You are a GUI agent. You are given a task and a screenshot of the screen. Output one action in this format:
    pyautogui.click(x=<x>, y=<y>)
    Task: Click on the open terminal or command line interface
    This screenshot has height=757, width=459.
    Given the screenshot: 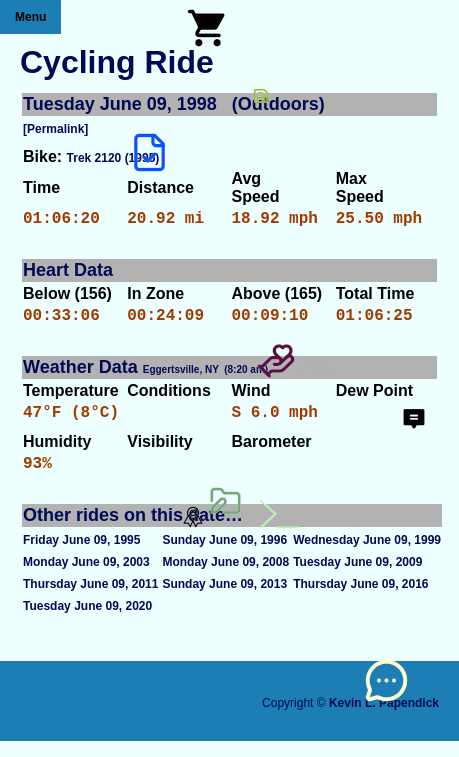 What is the action you would take?
    pyautogui.click(x=279, y=514)
    